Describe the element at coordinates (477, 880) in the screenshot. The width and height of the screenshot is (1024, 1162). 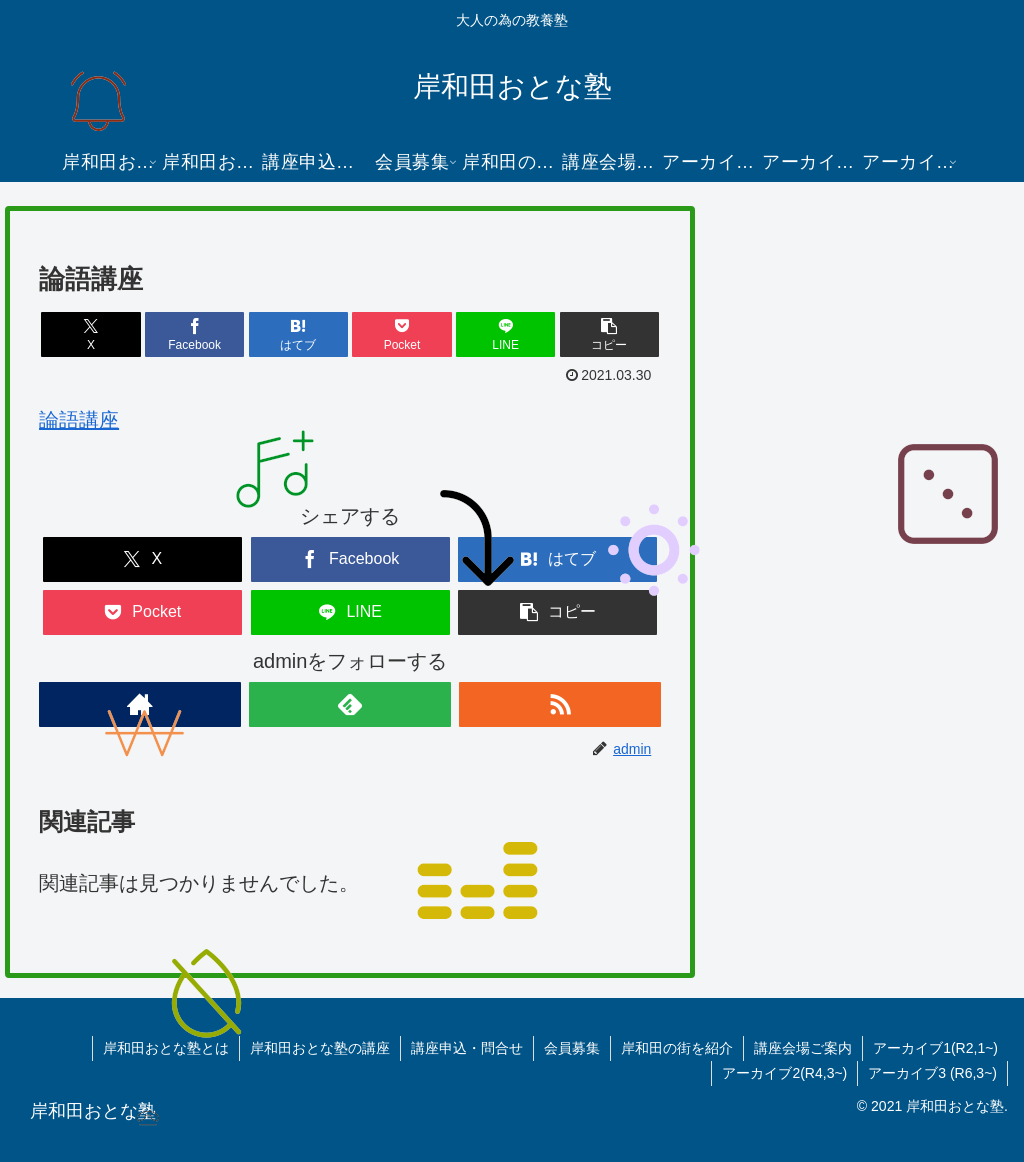
I see `adjust audio equalizer settings` at that location.